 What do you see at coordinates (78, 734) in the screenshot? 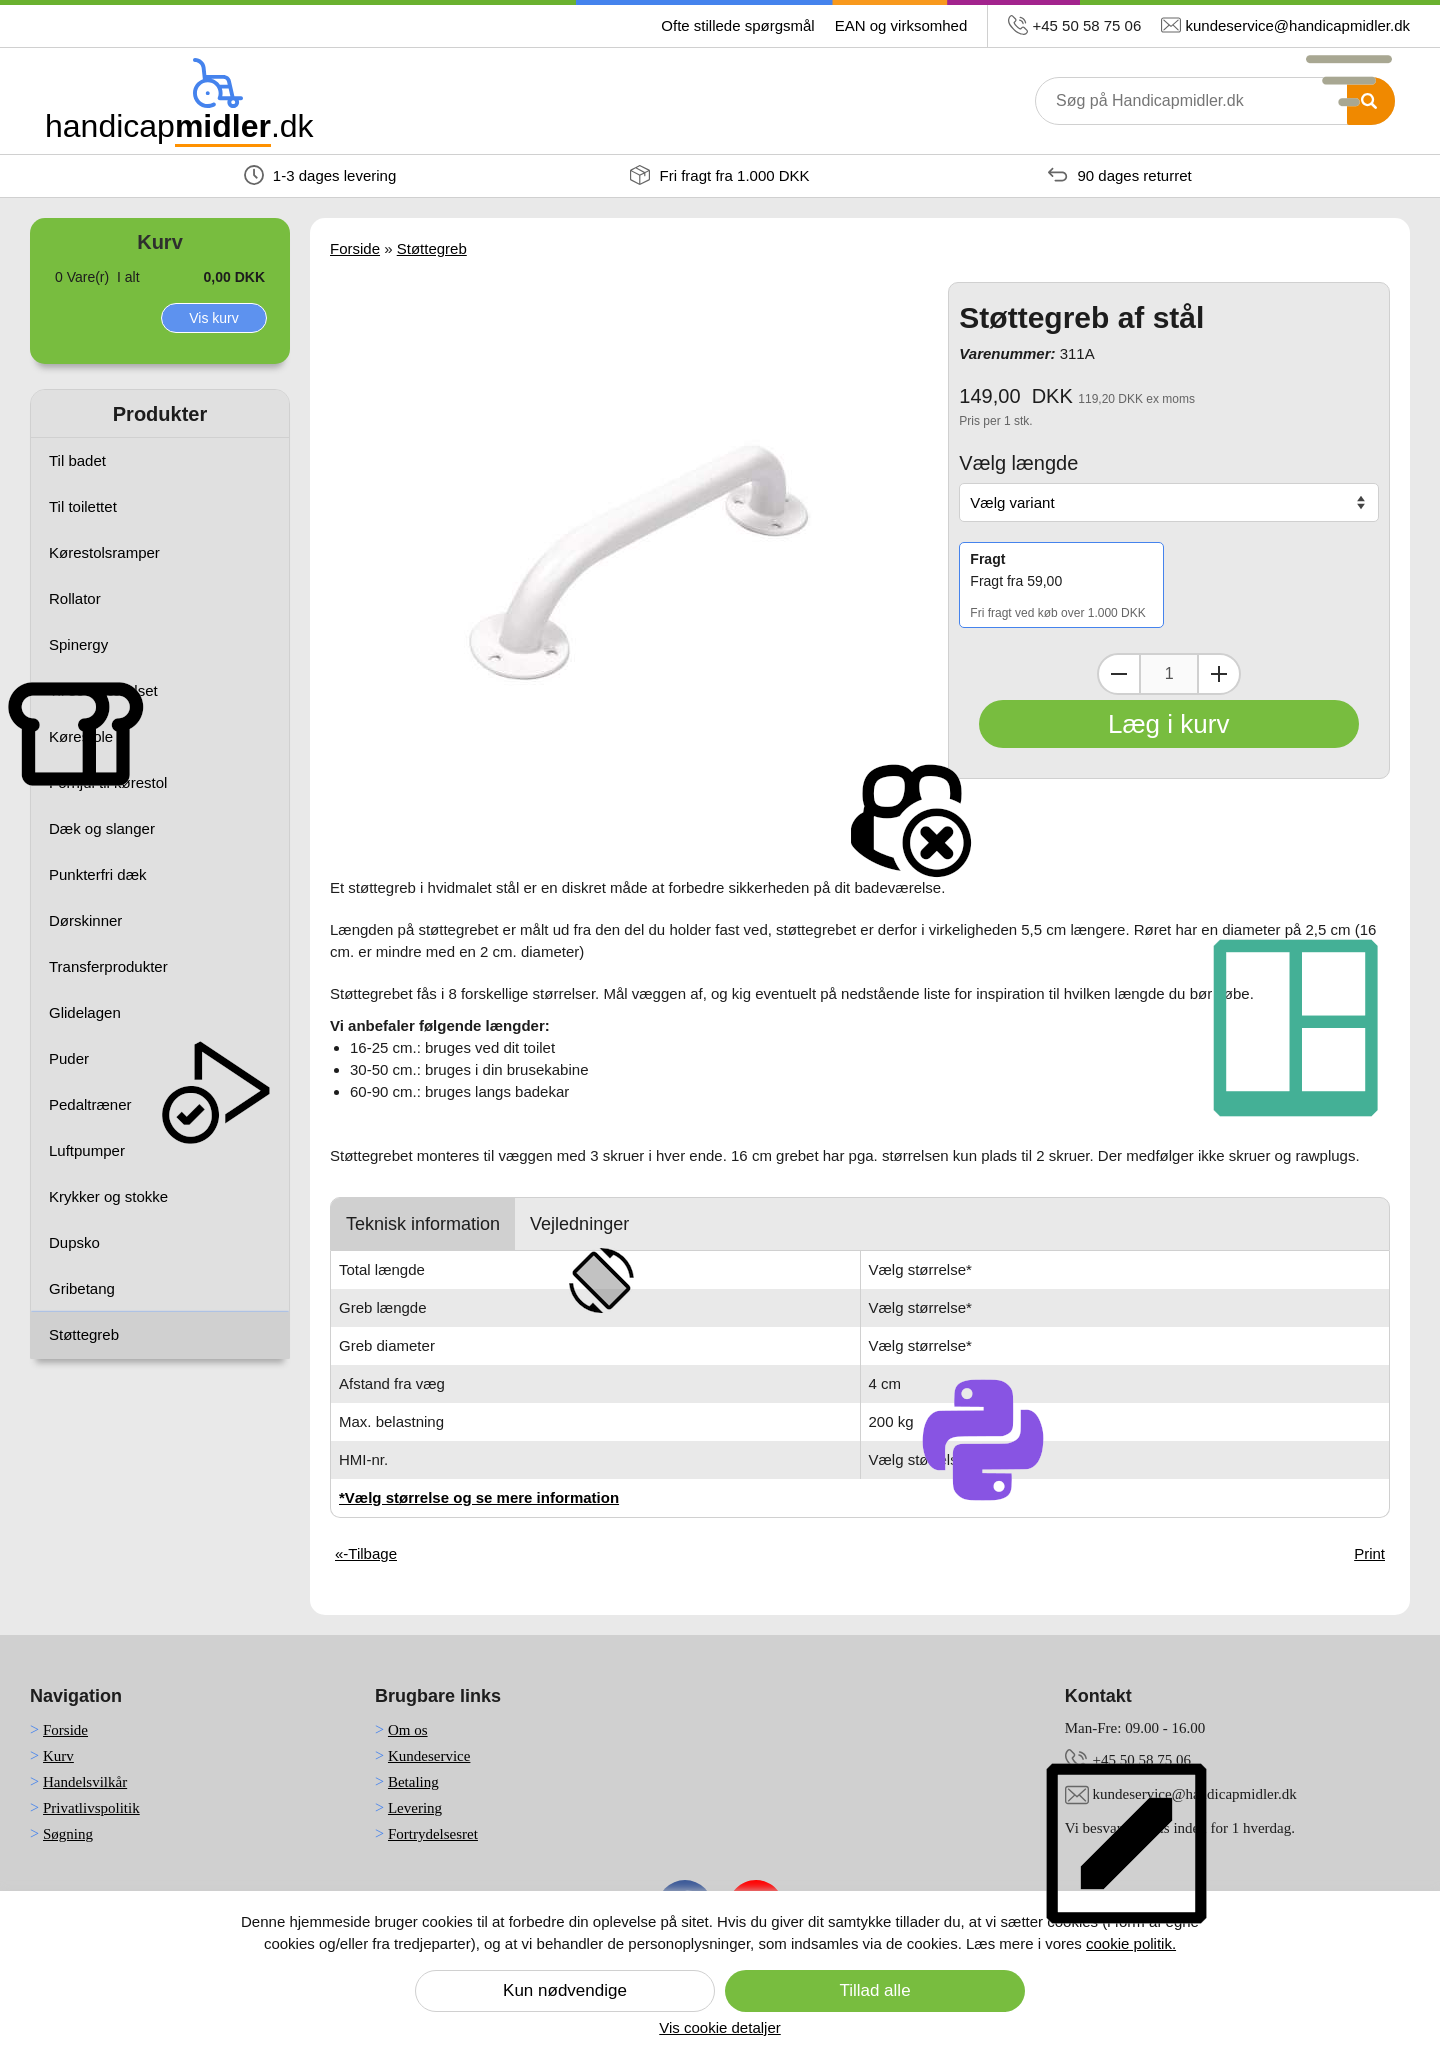
I see `access bakery or bread-related content` at bounding box center [78, 734].